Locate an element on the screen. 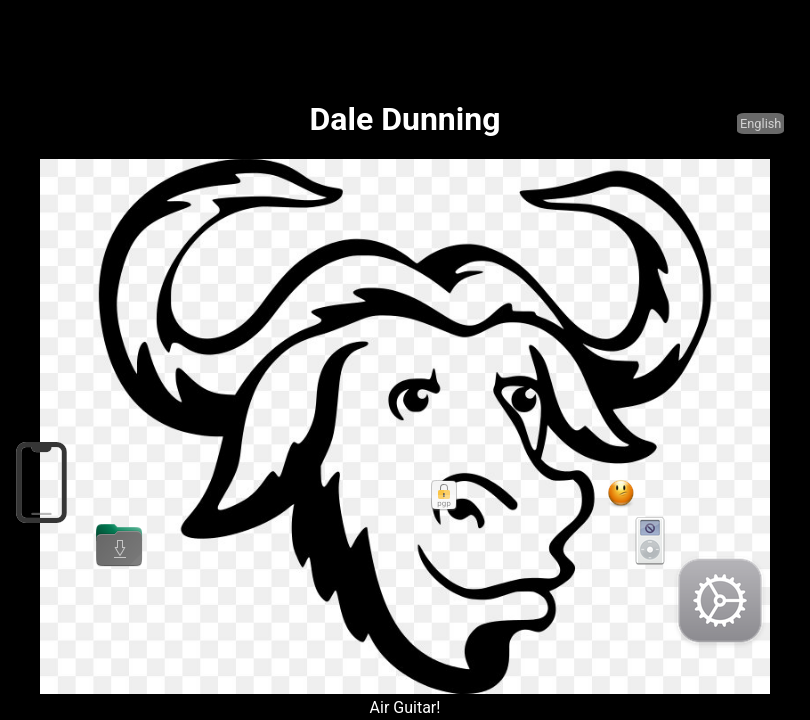  open your downloads folder is located at coordinates (119, 545).